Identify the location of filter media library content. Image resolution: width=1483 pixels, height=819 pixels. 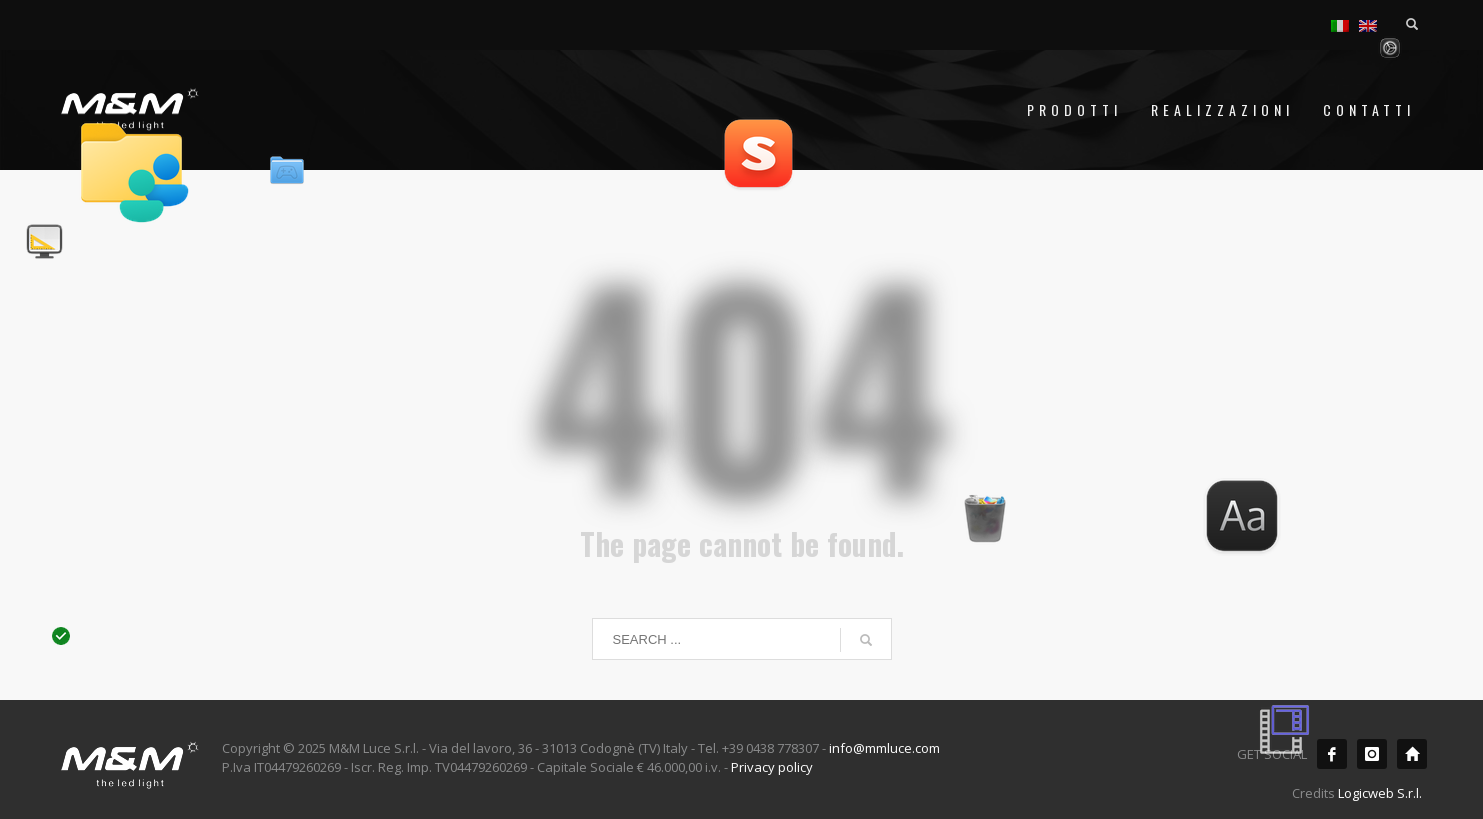
(1284, 729).